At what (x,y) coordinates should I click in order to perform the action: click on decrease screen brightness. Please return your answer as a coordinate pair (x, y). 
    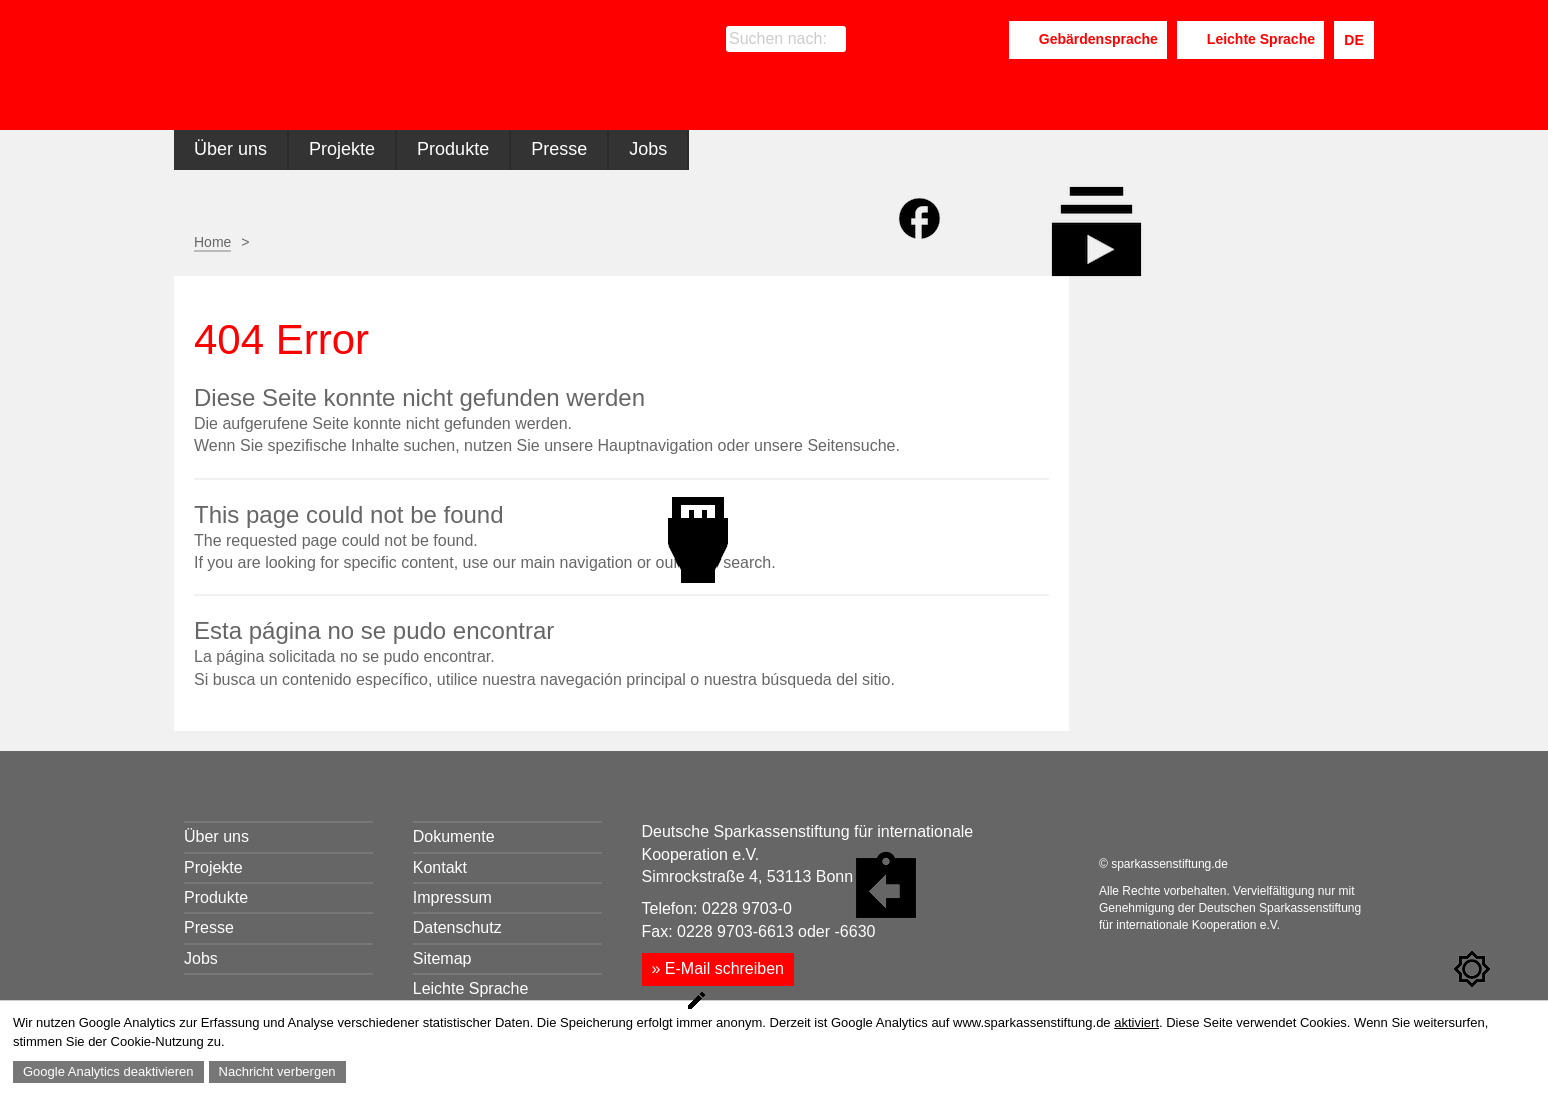
    Looking at the image, I should click on (1472, 969).